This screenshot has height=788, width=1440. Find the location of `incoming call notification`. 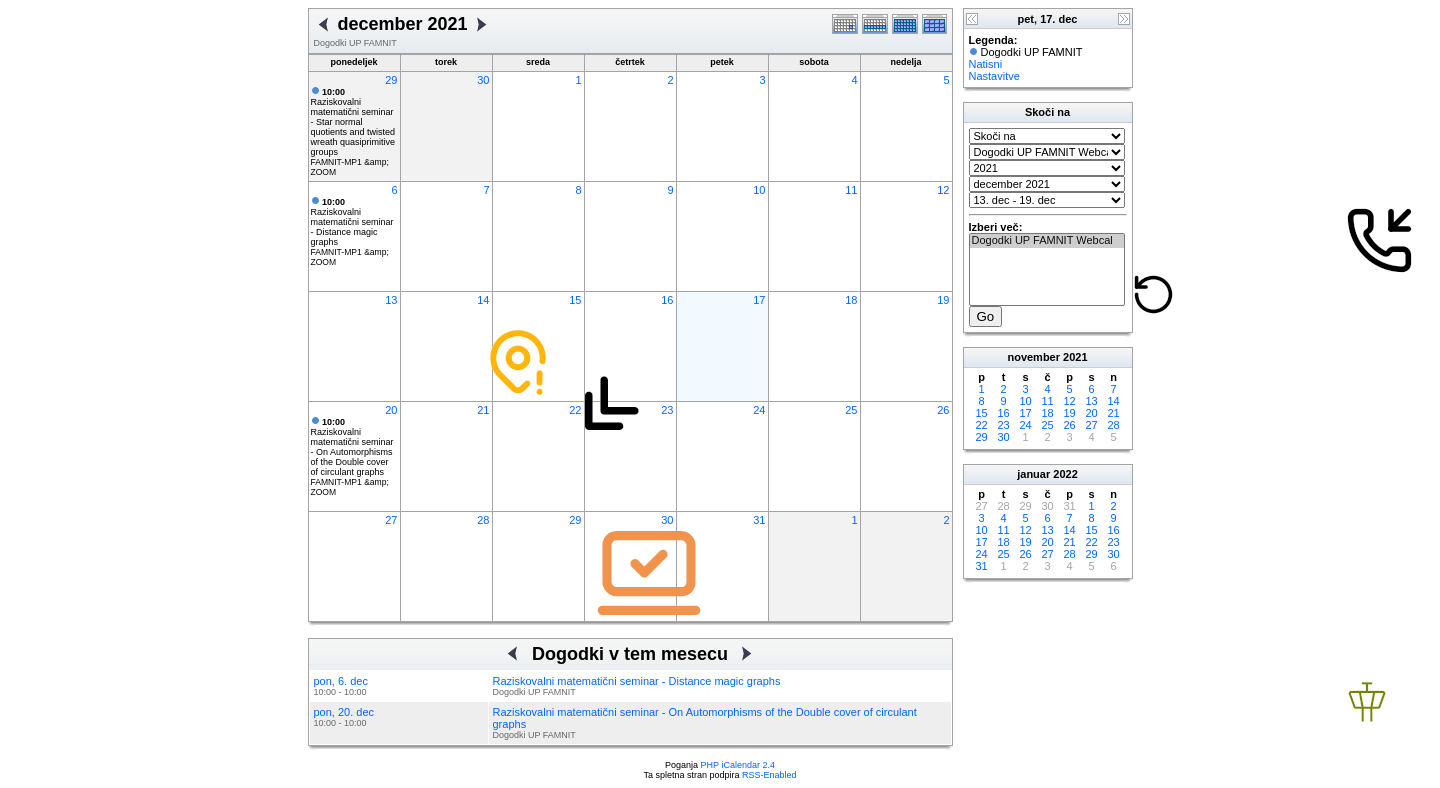

incoming call notification is located at coordinates (1379, 240).